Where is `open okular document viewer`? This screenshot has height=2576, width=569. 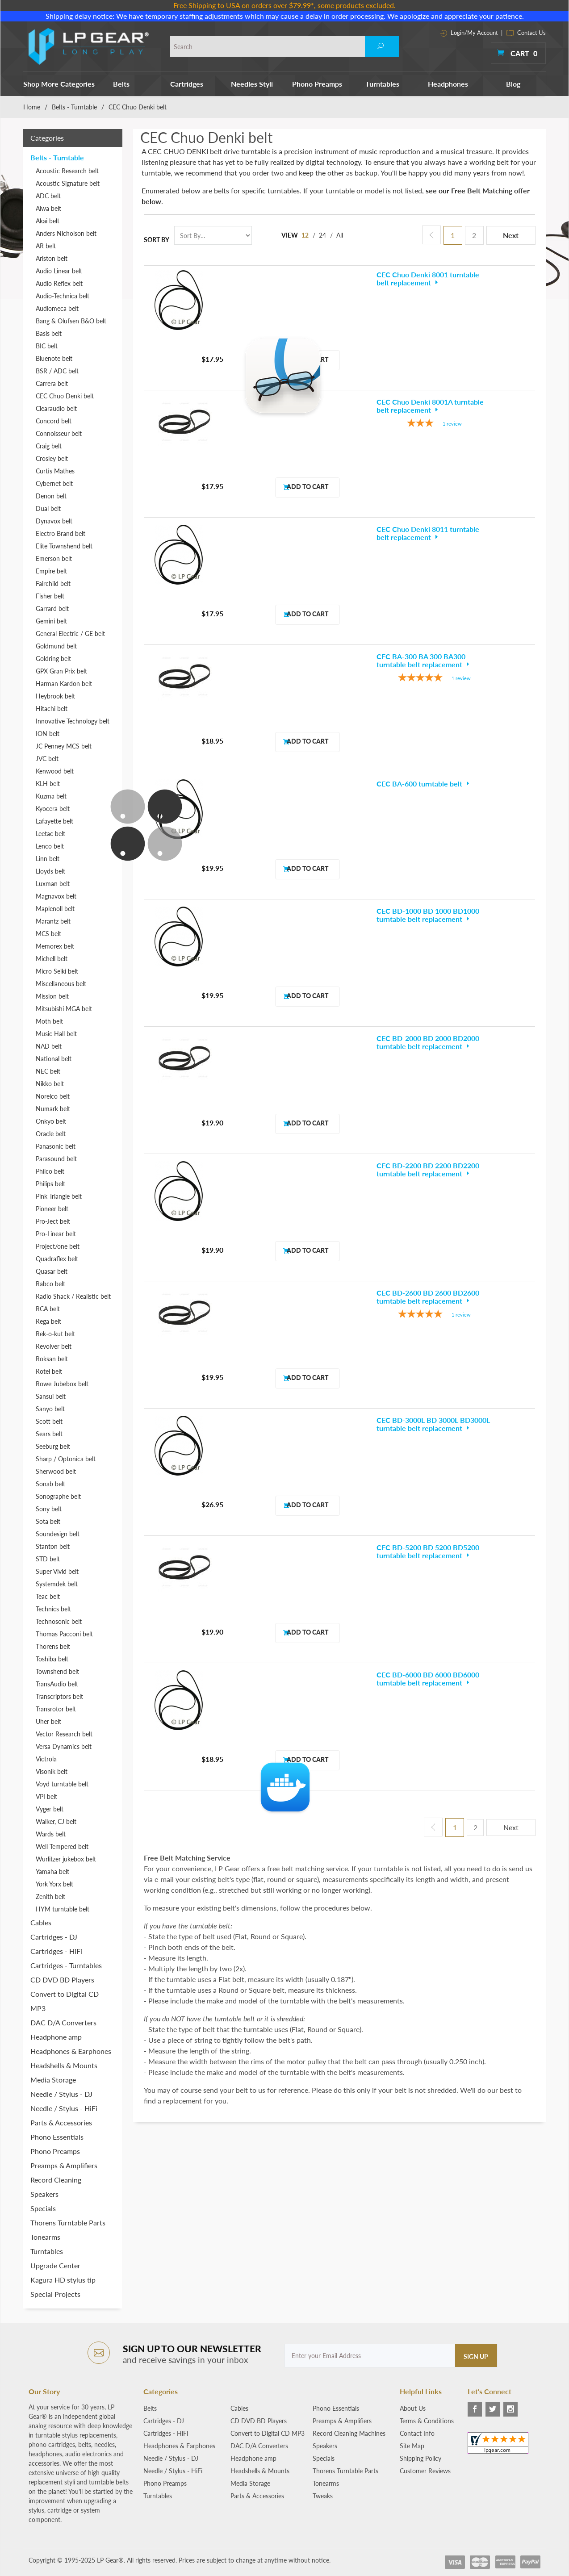 open okular document viewer is located at coordinates (283, 376).